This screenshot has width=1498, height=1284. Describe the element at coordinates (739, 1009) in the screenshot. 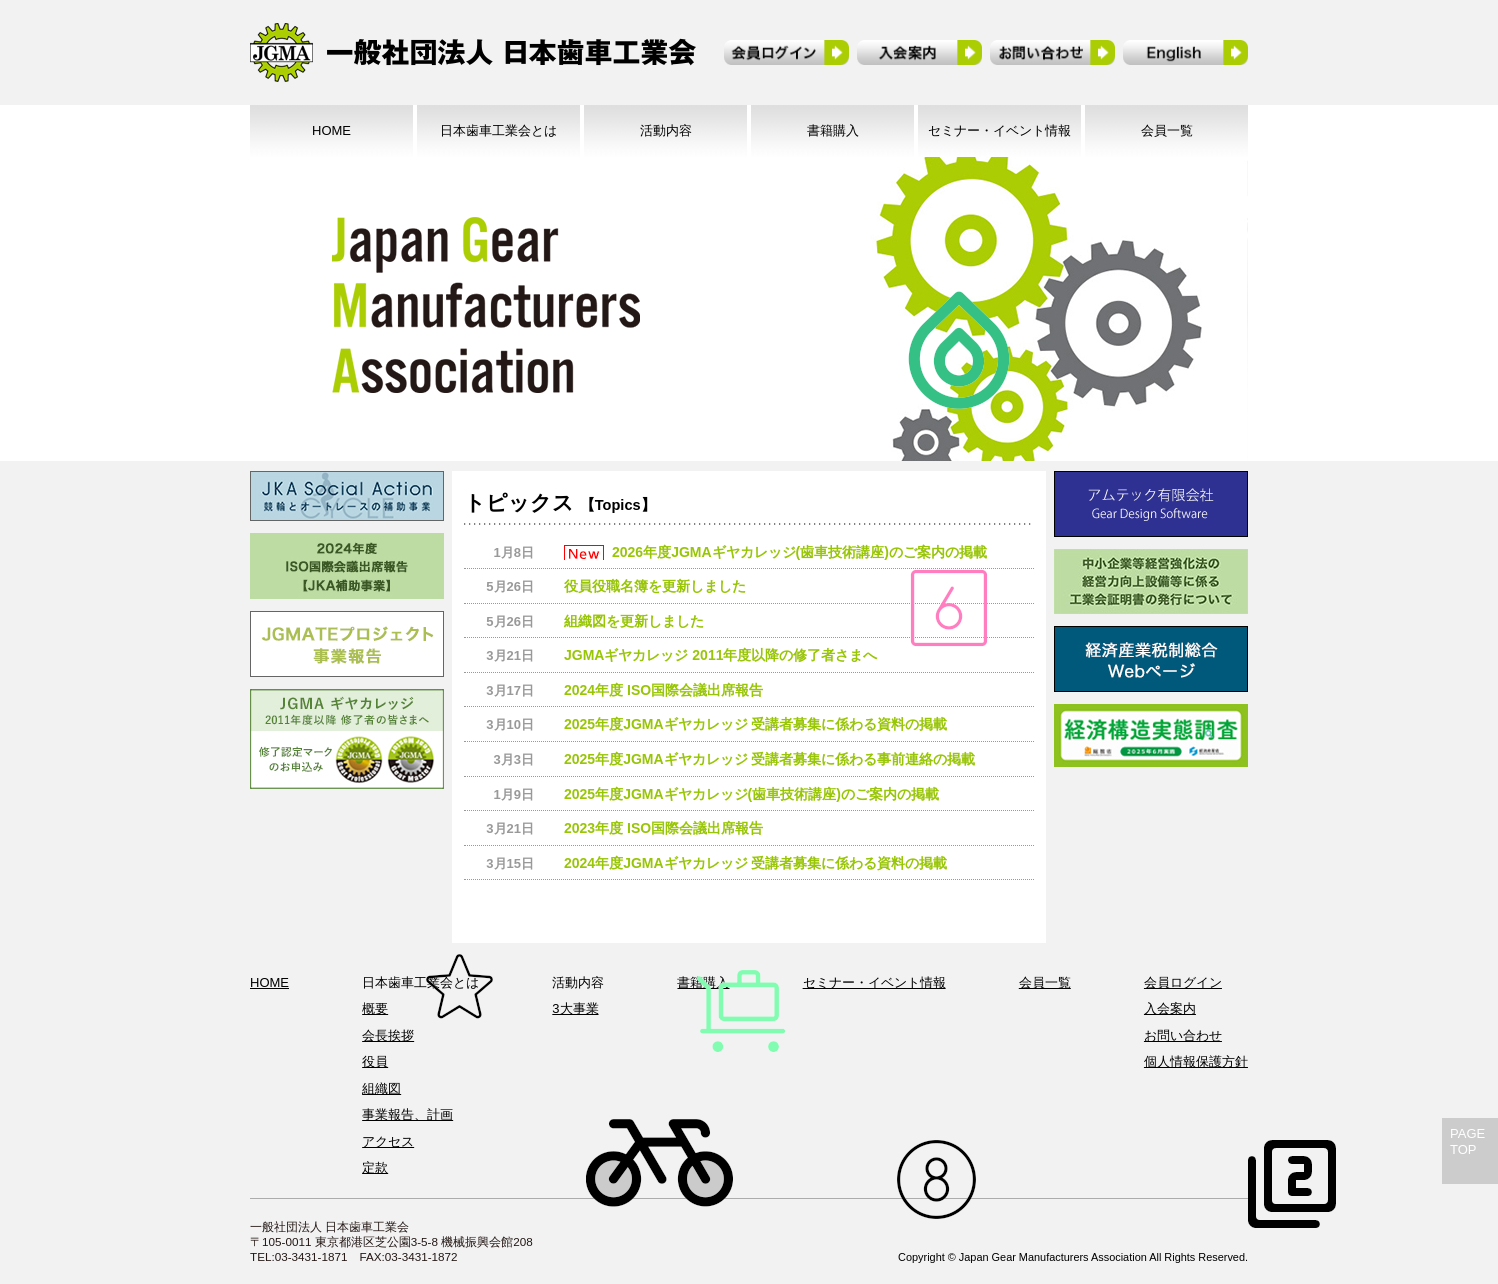

I see `access luggage or baggage services` at that location.